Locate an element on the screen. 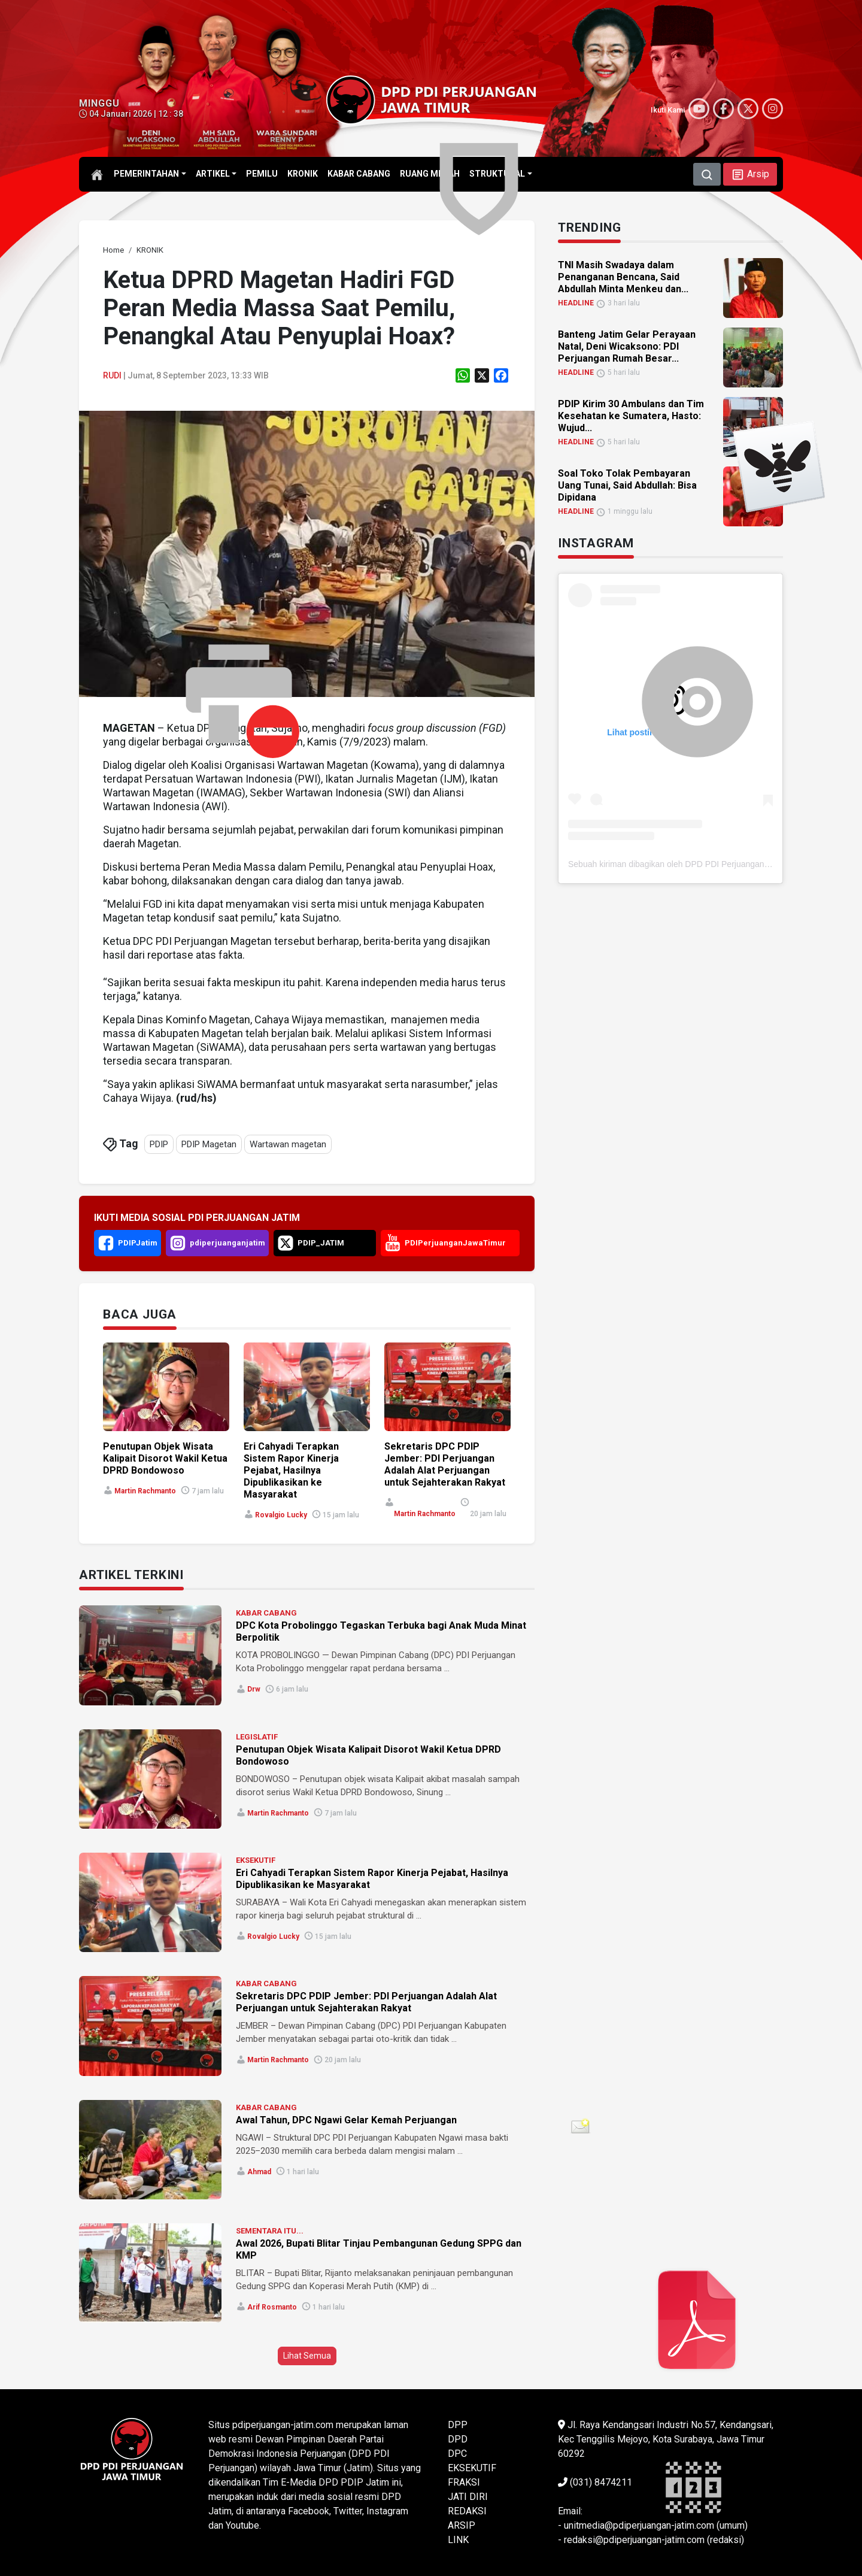 The height and width of the screenshot is (2576, 862). indicates a printer error or malfunction is located at coordinates (239, 698).